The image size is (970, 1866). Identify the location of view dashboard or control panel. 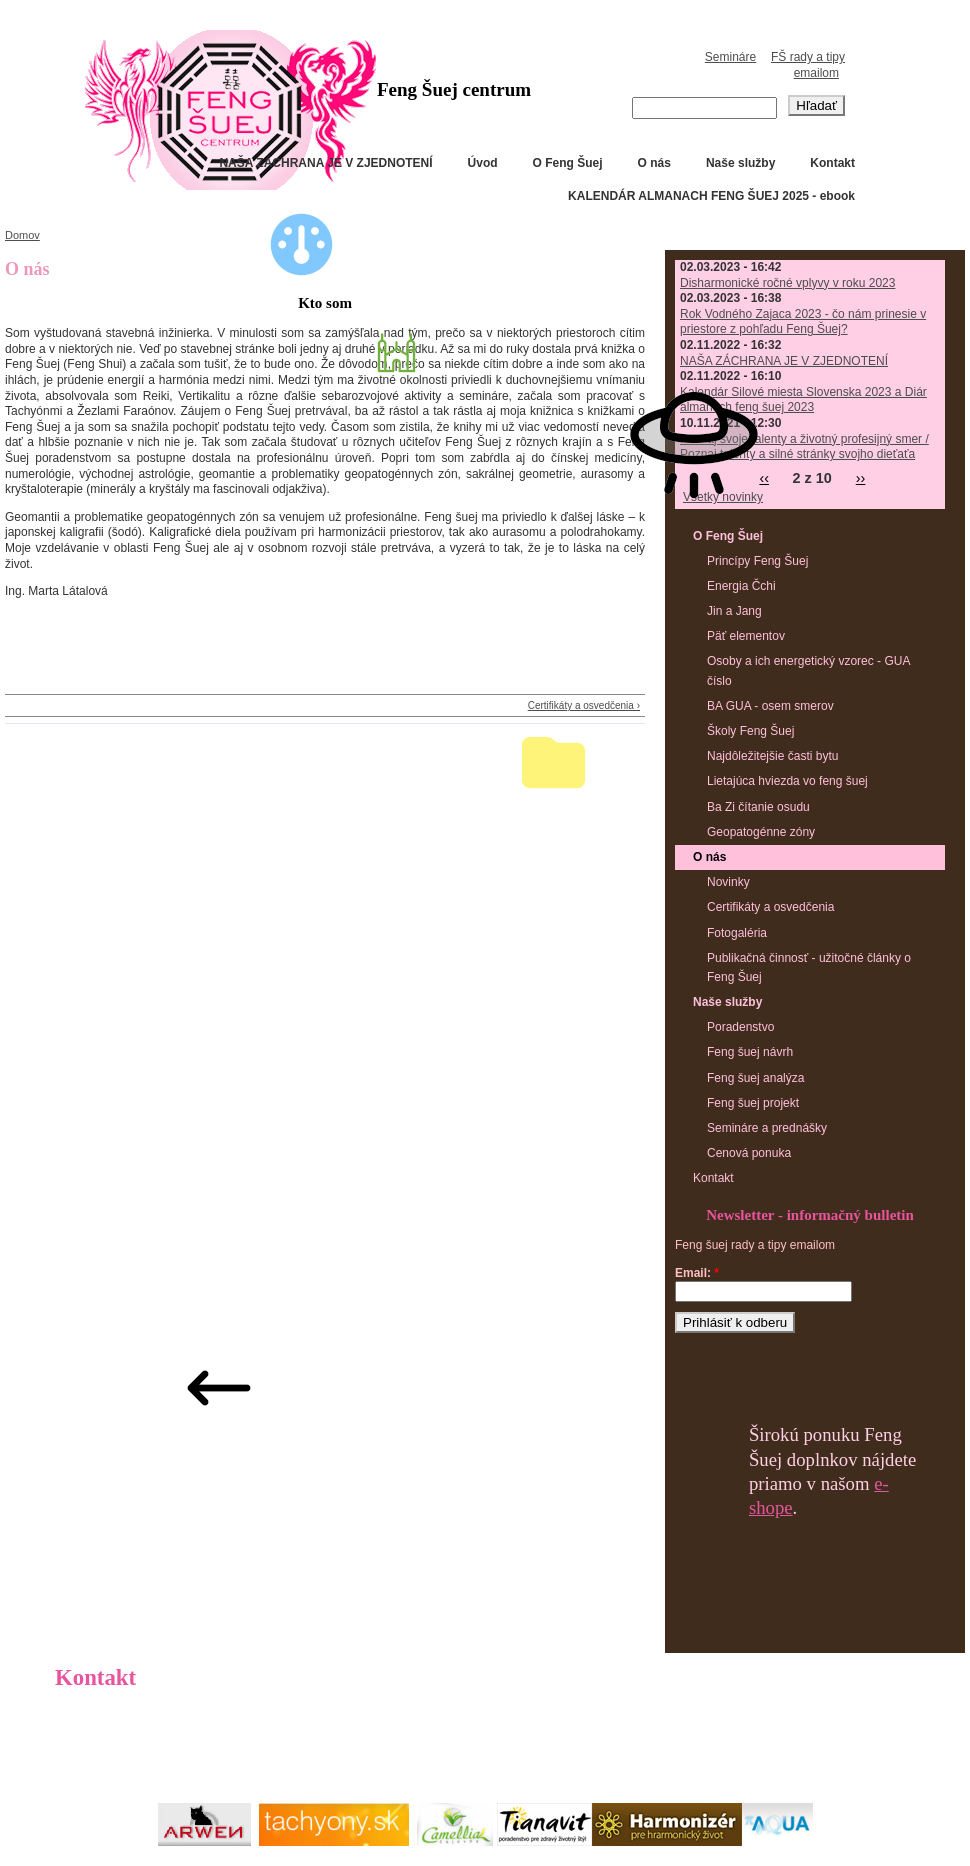
(301, 244).